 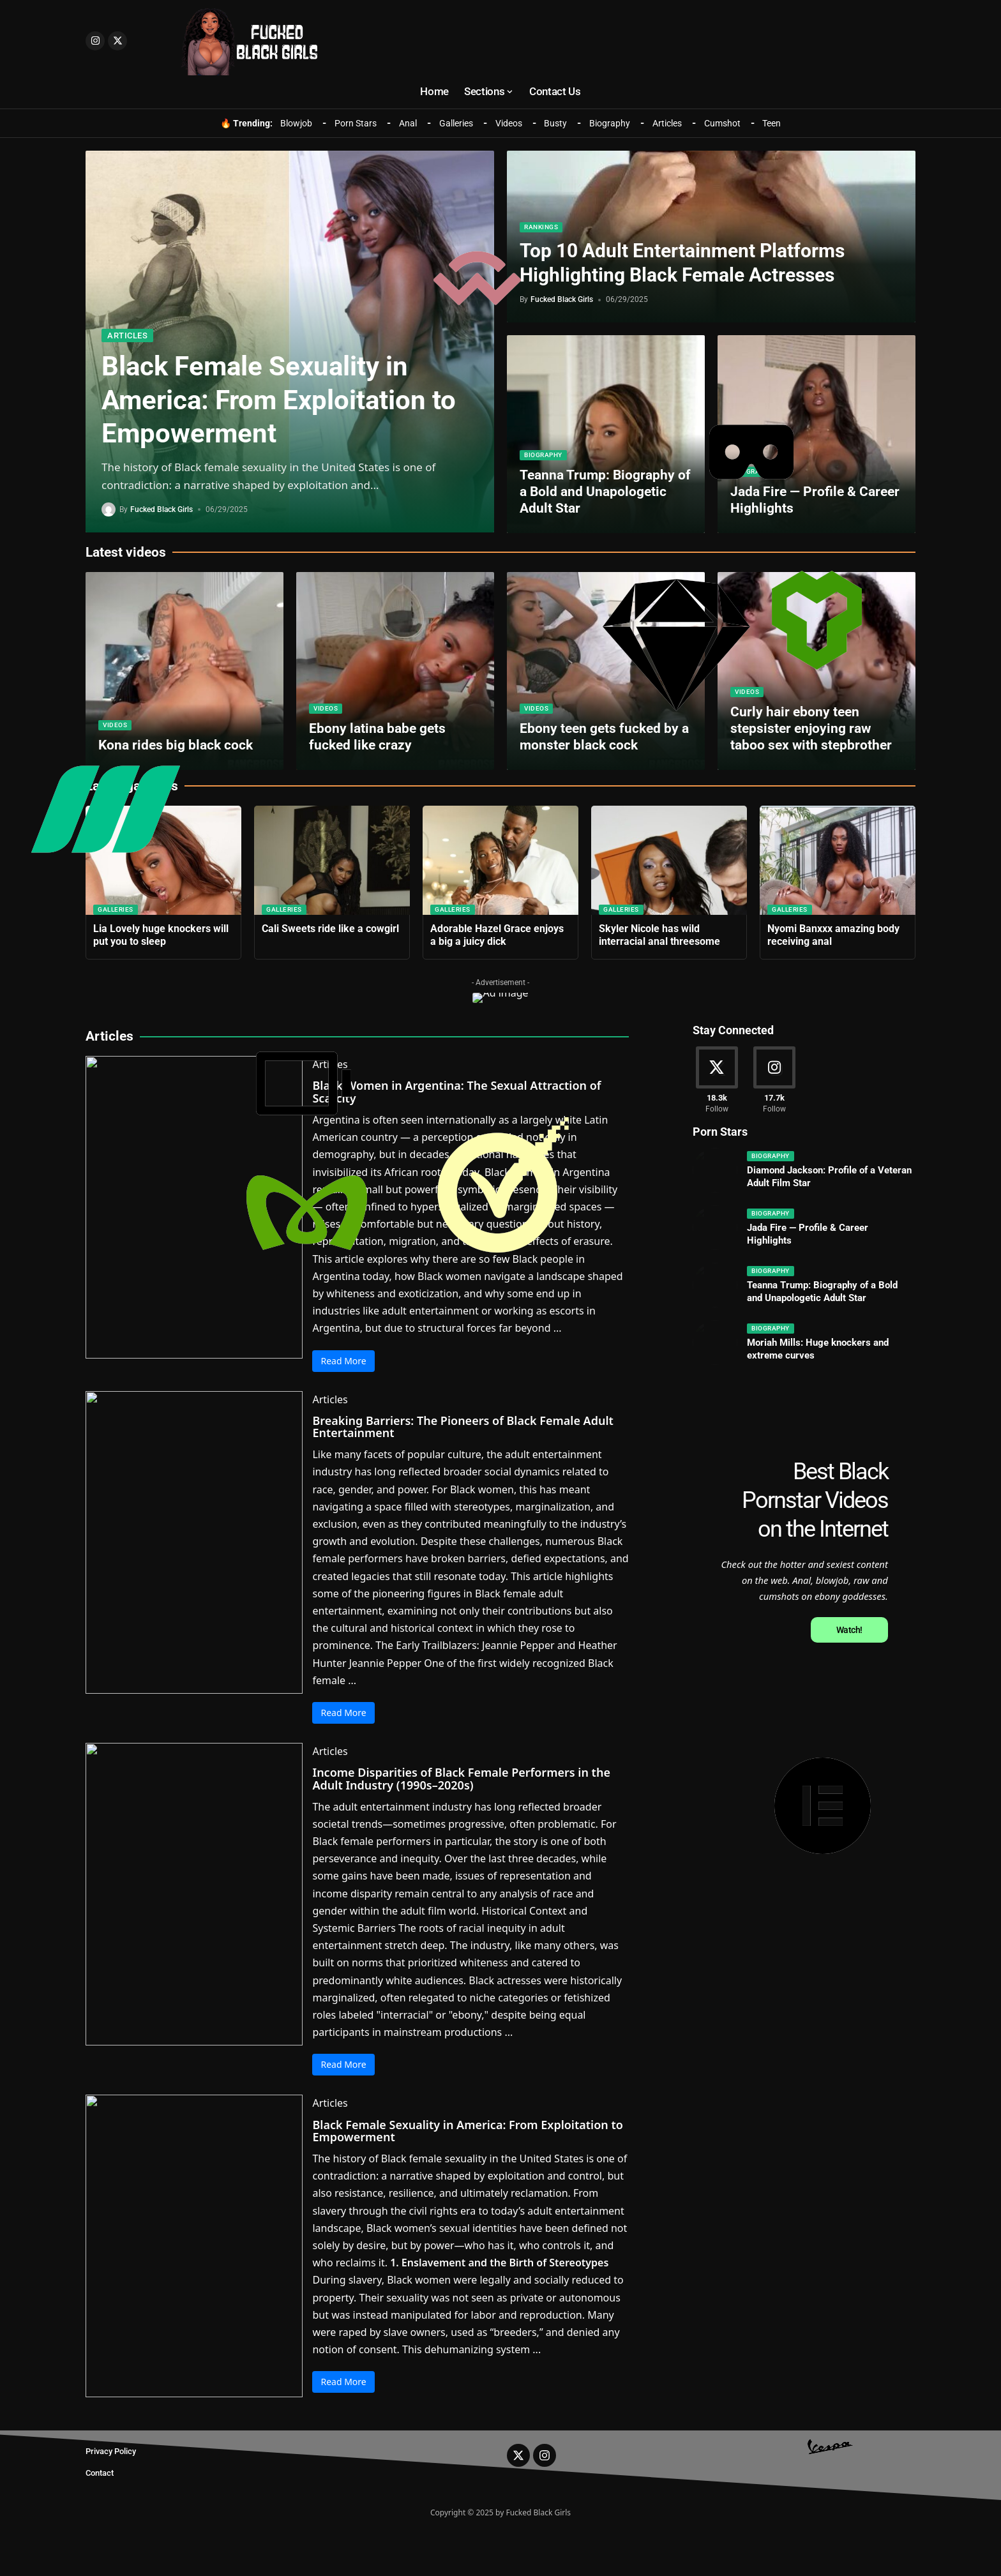 What do you see at coordinates (676, 645) in the screenshot?
I see `open Sketch design app` at bounding box center [676, 645].